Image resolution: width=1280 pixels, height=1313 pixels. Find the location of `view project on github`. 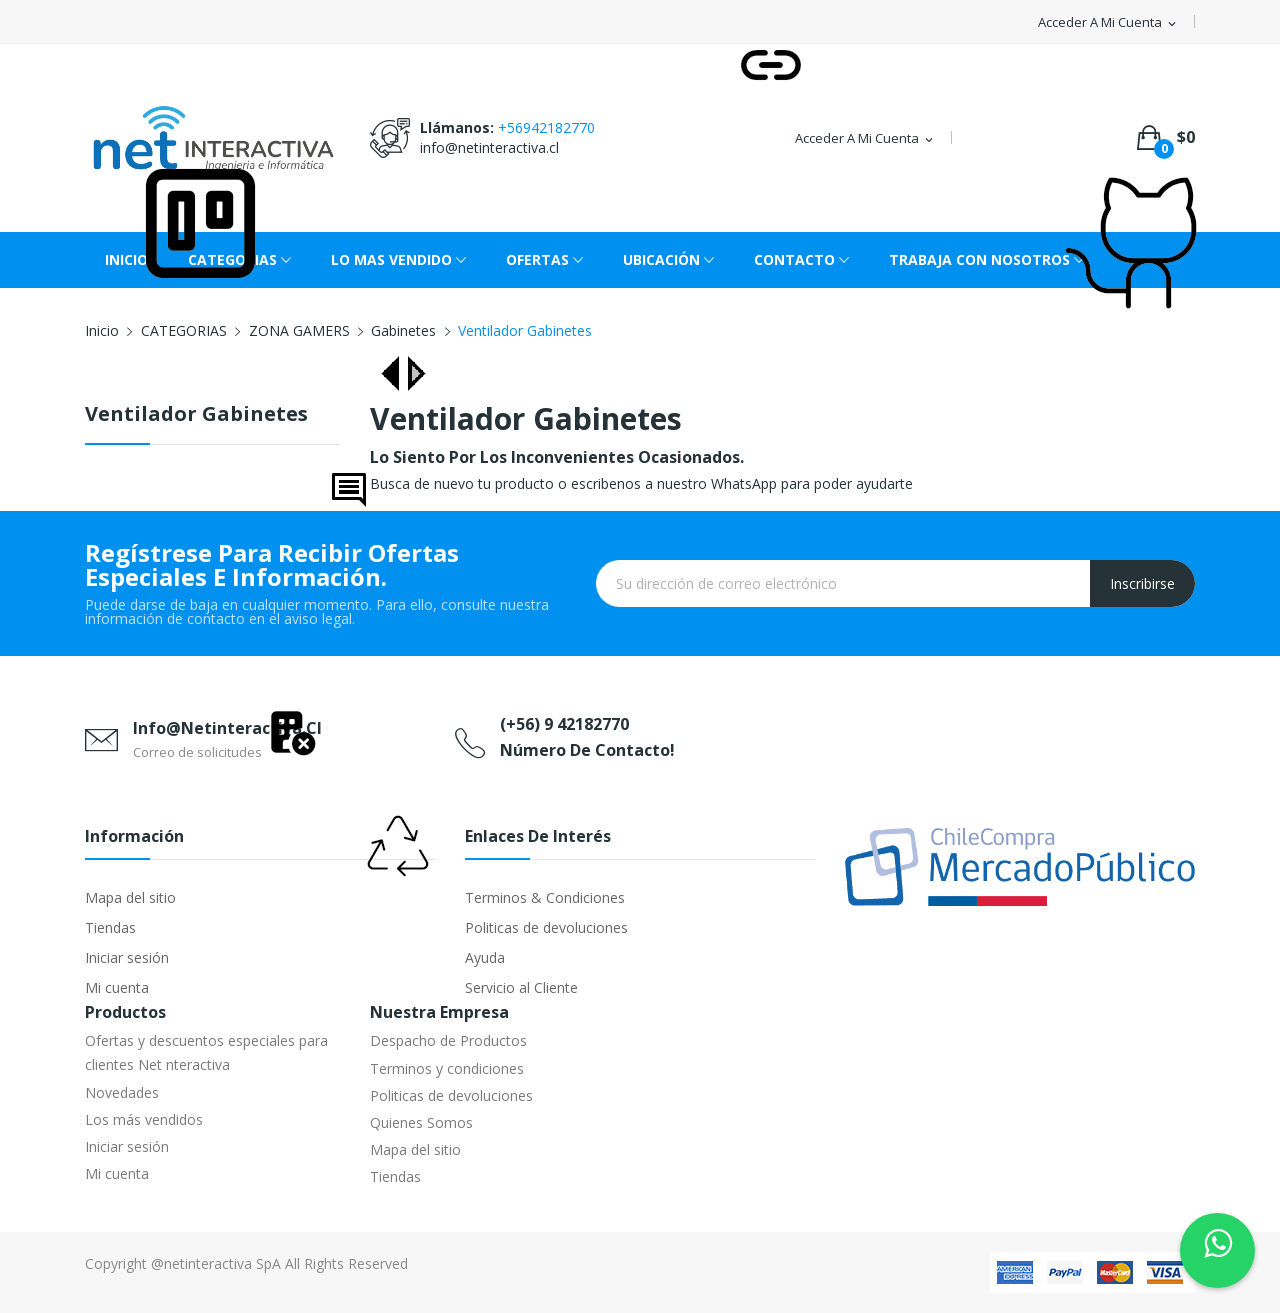

view project on github is located at coordinates (1143, 240).